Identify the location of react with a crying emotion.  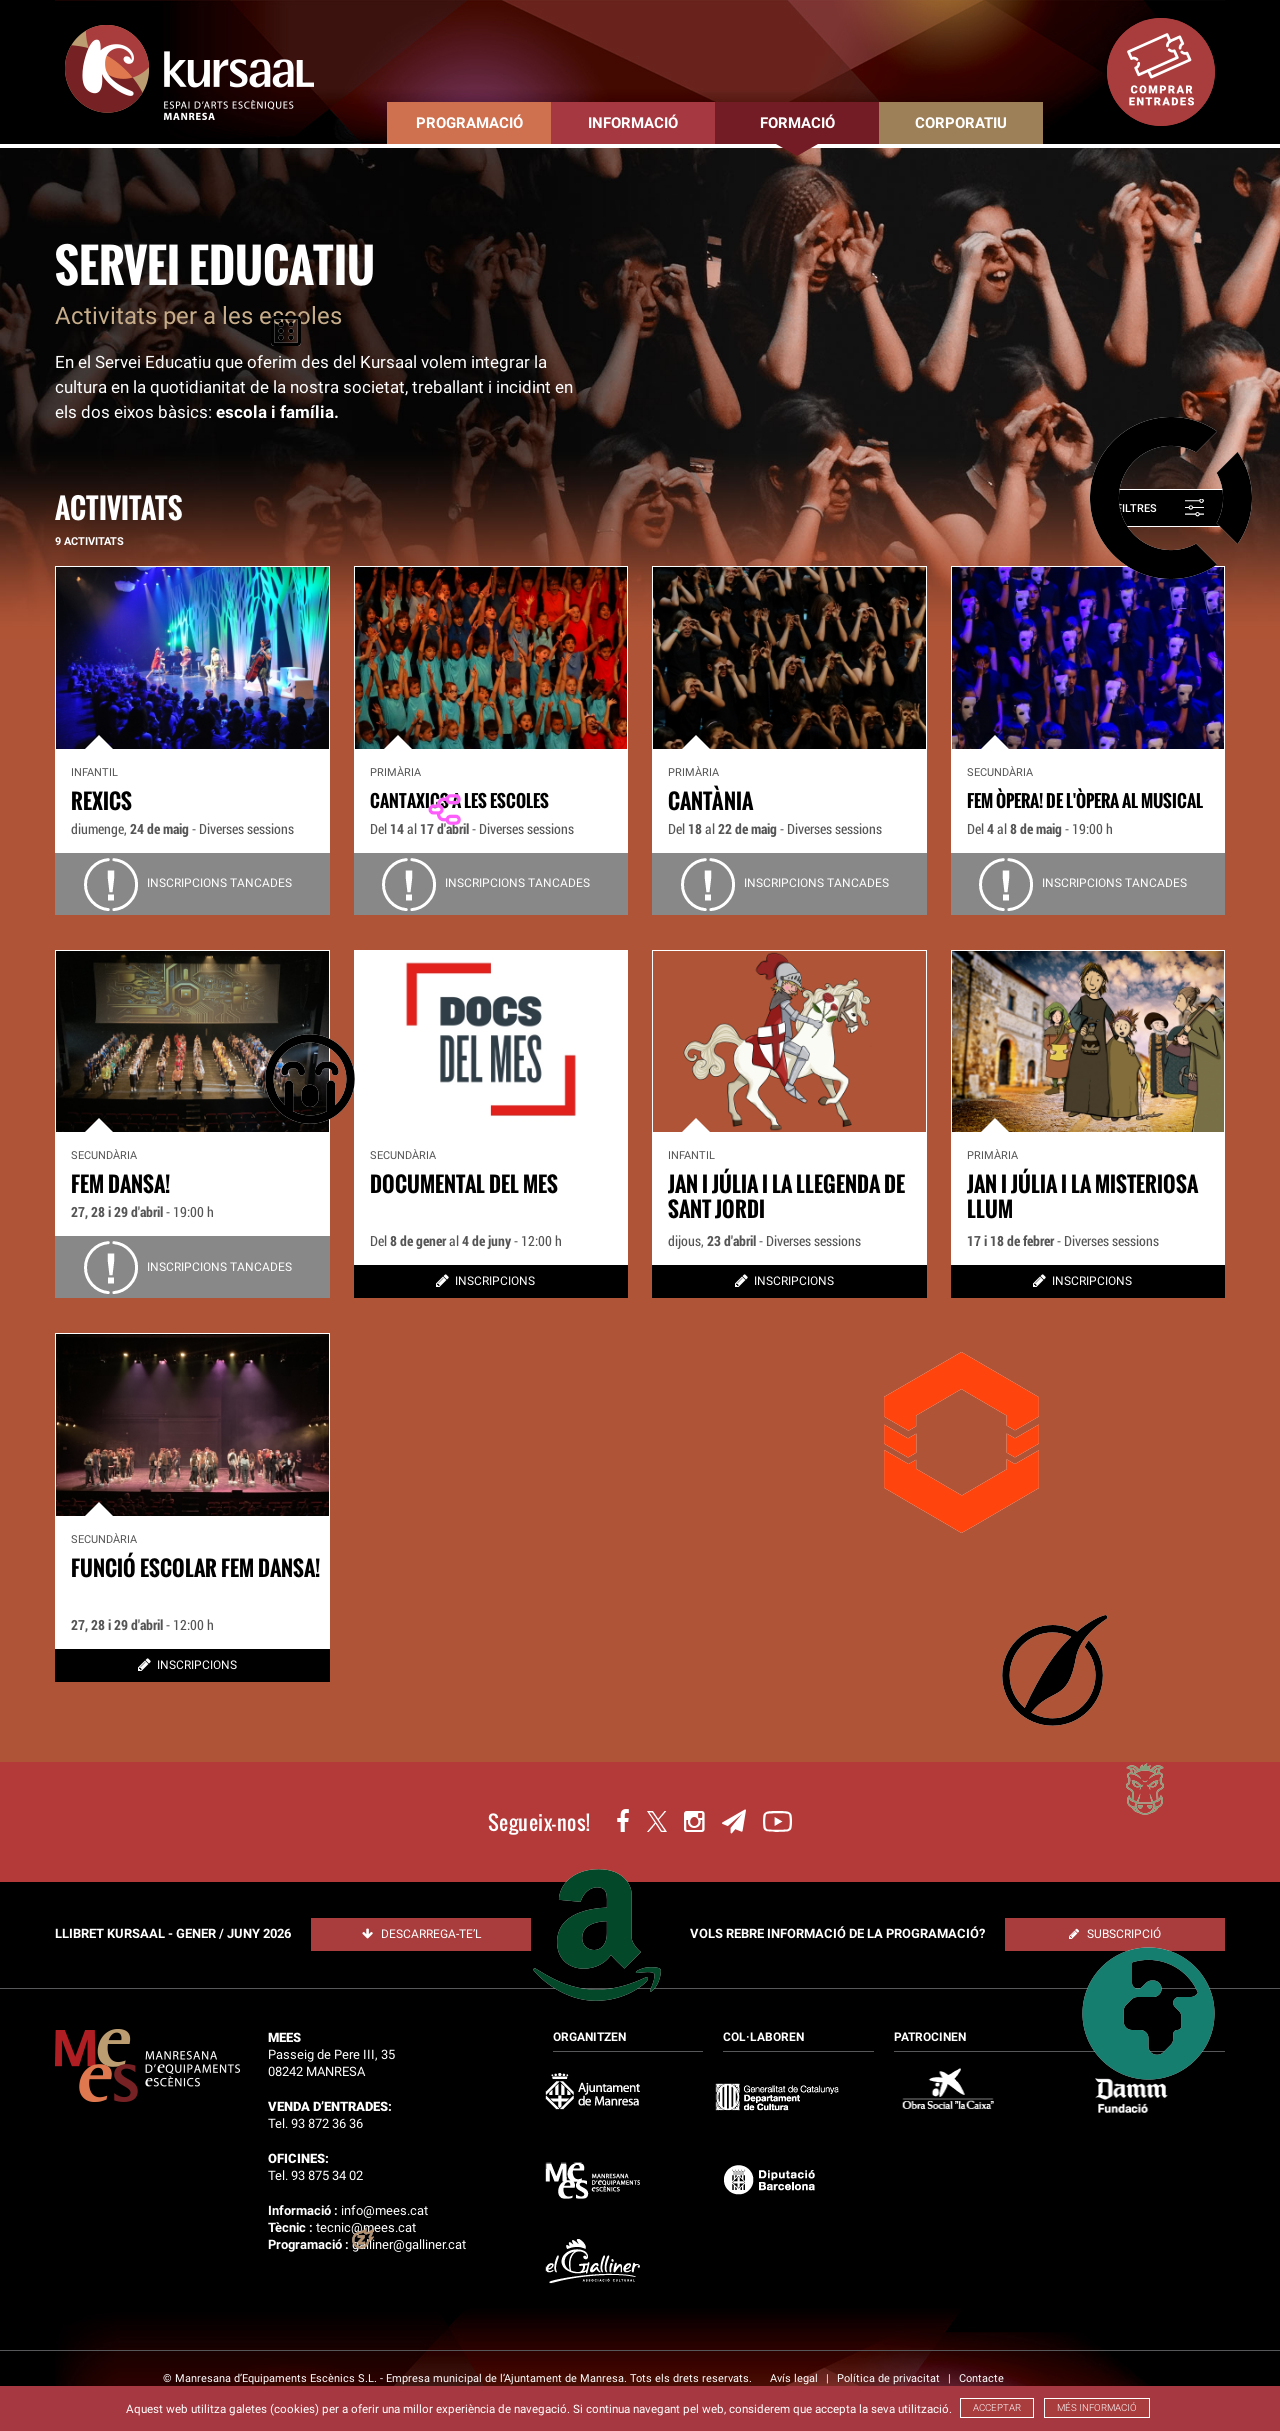
(310, 1079).